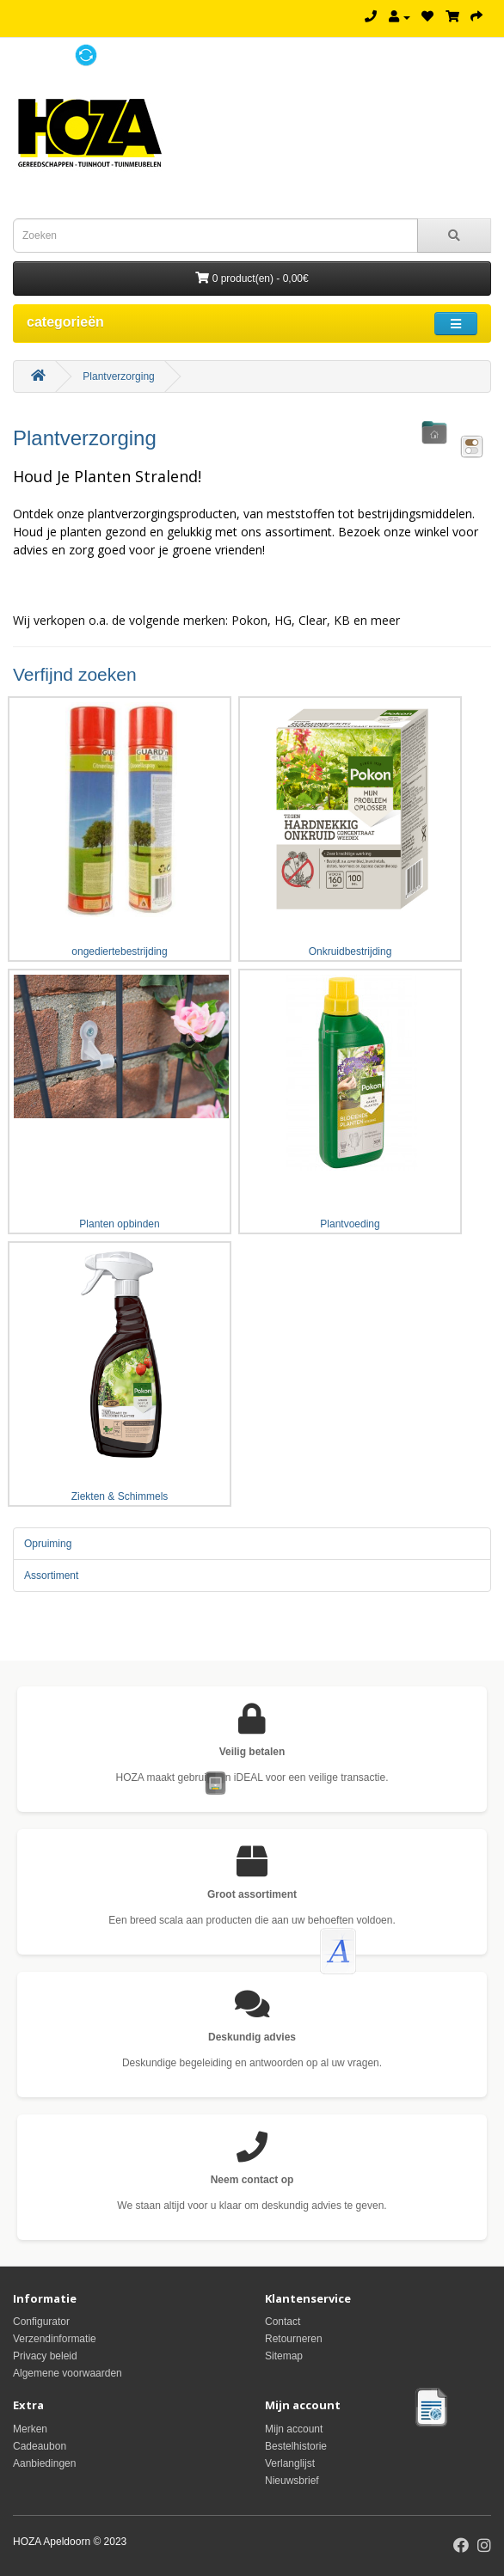 The height and width of the screenshot is (2576, 504). I want to click on a libreoffice web document file type, so click(431, 2407).